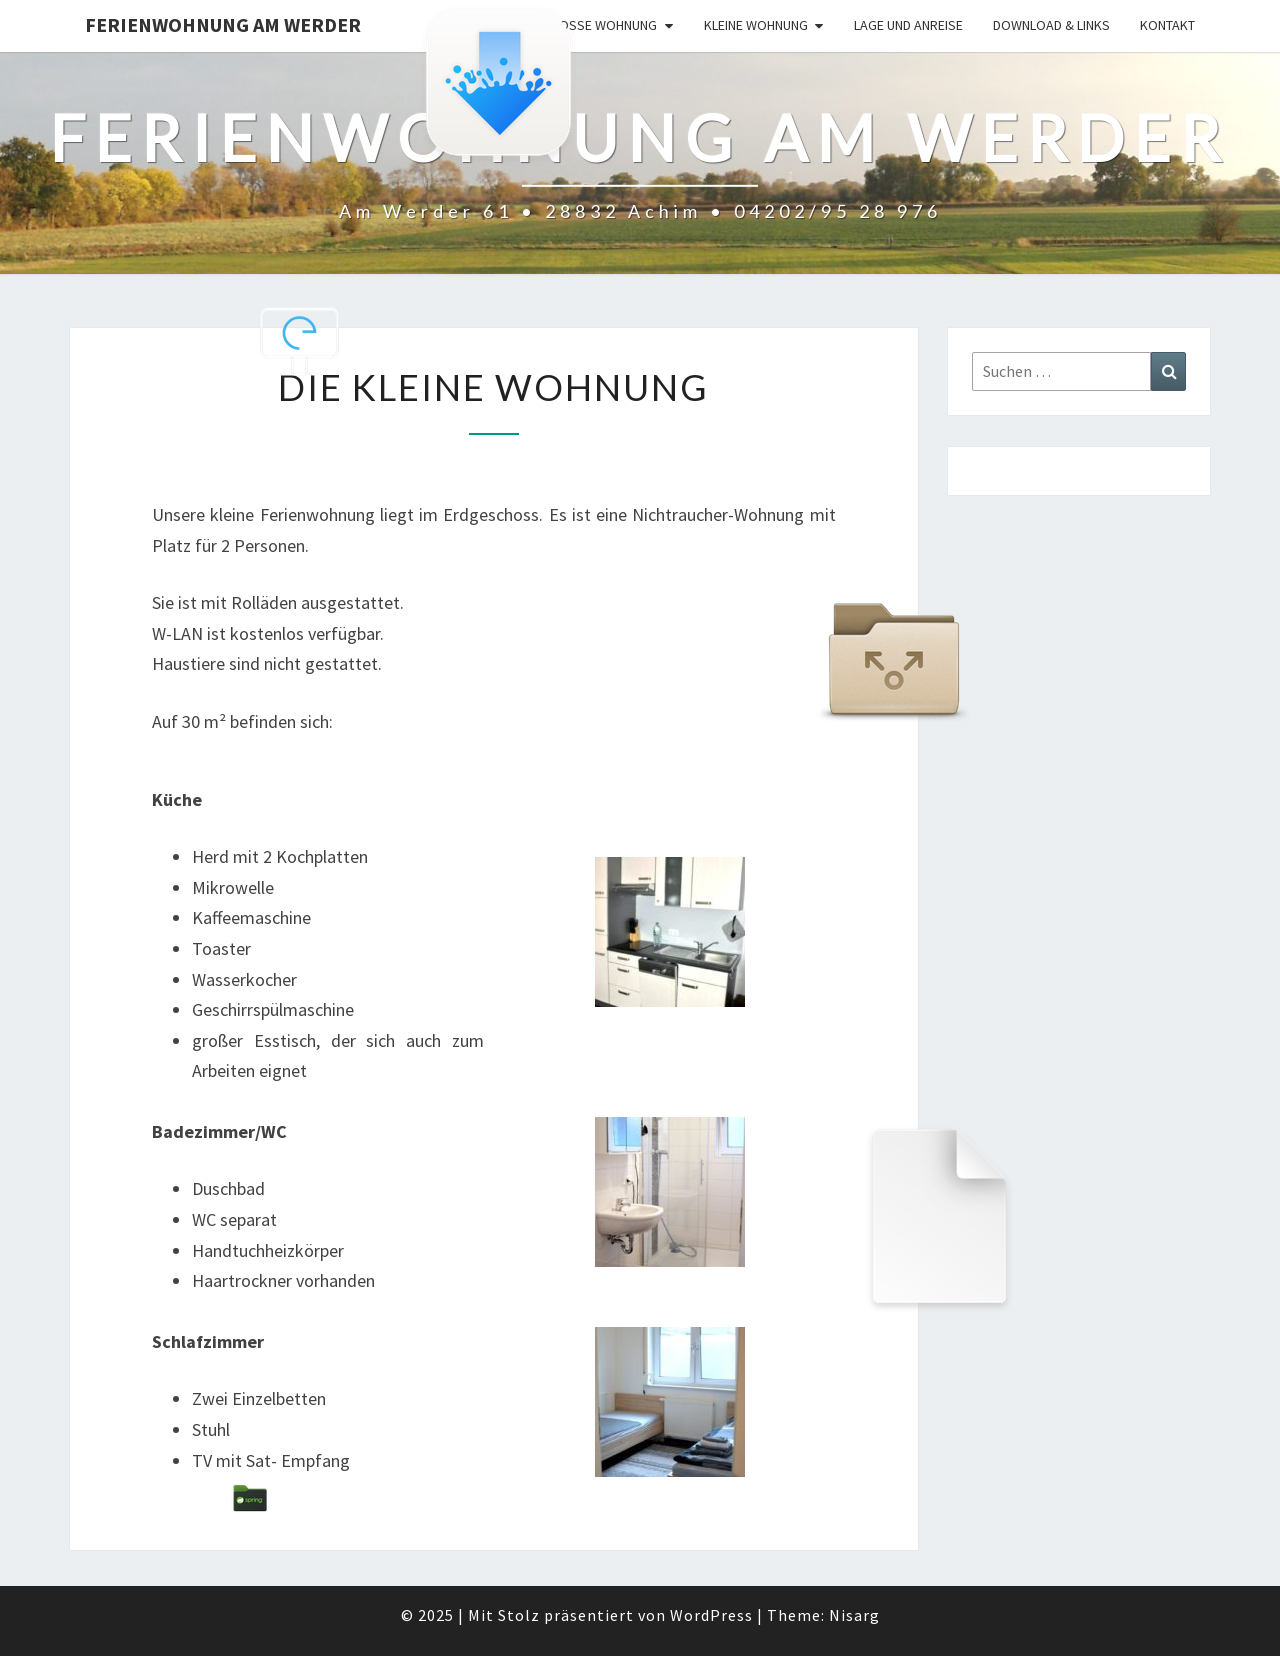 The image size is (1280, 1656). Describe the element at coordinates (498, 83) in the screenshot. I see `open ktorrent to manage torrent downloads` at that location.